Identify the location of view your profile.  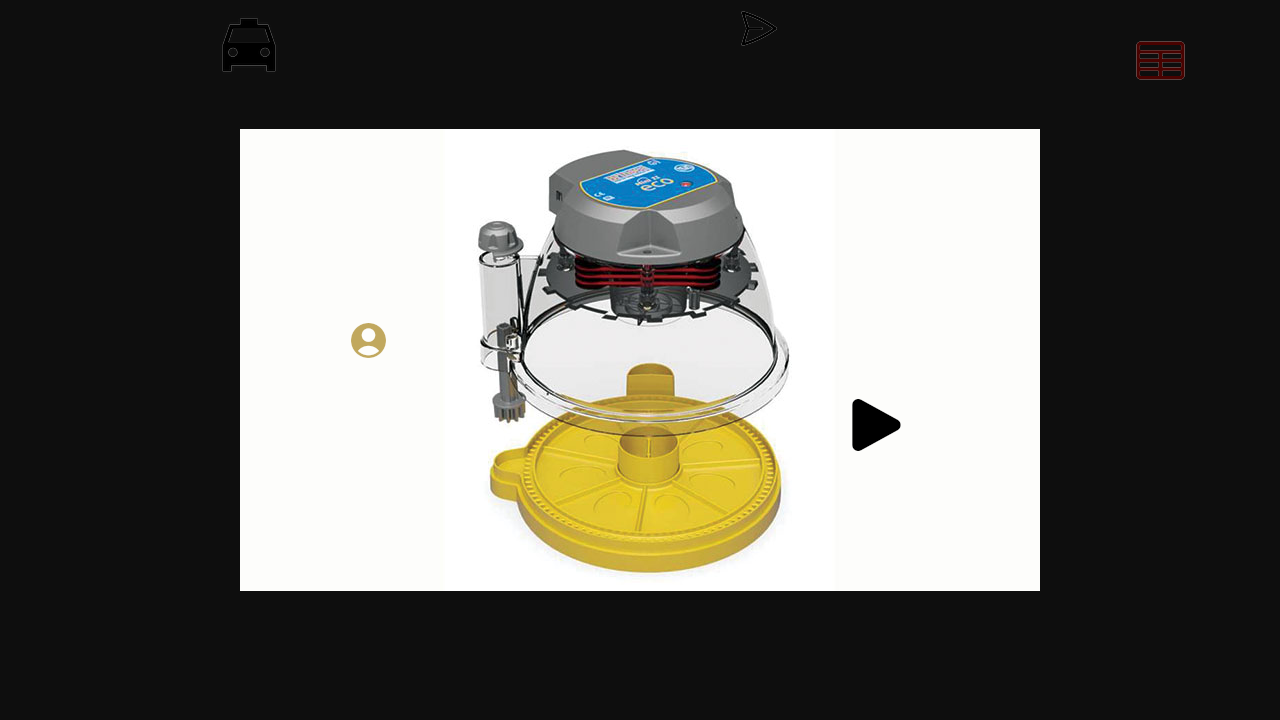
(368, 340).